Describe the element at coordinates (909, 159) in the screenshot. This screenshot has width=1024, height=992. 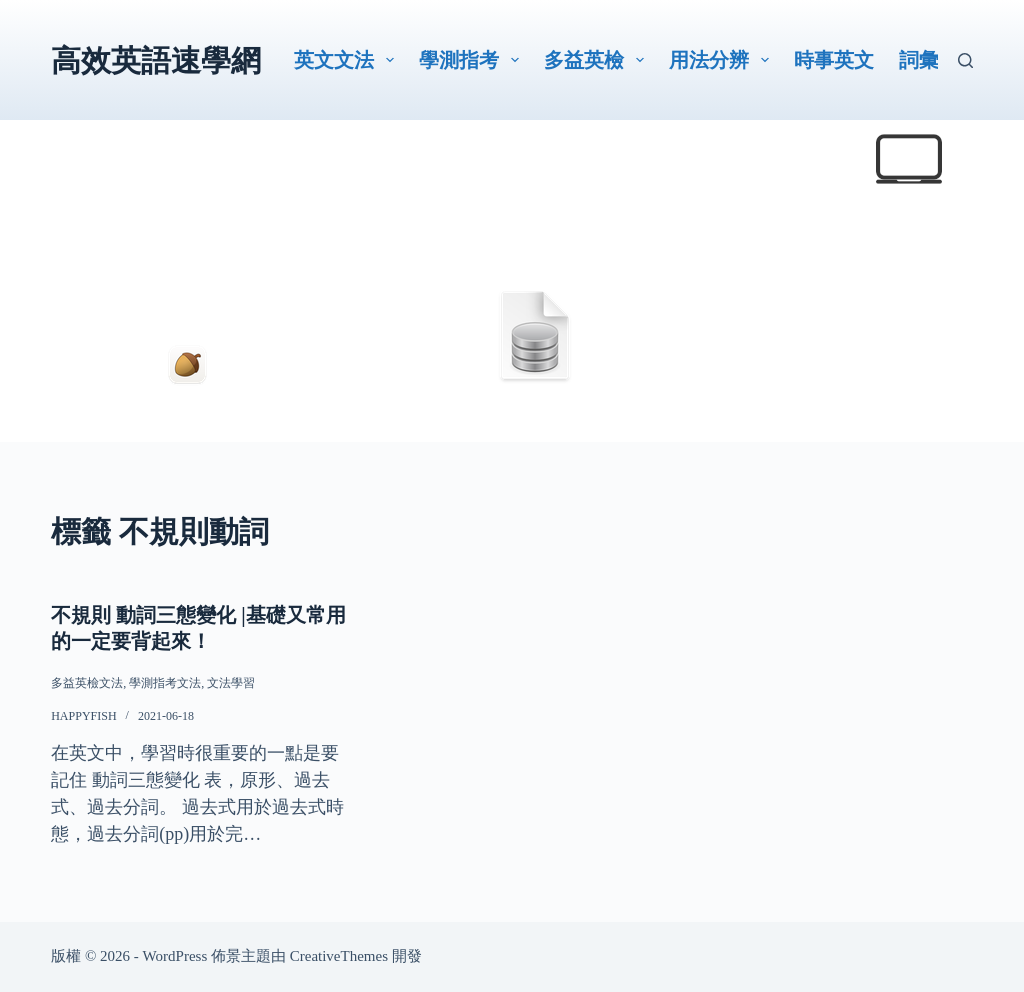
I see `indicates laptop or portable computer device` at that location.